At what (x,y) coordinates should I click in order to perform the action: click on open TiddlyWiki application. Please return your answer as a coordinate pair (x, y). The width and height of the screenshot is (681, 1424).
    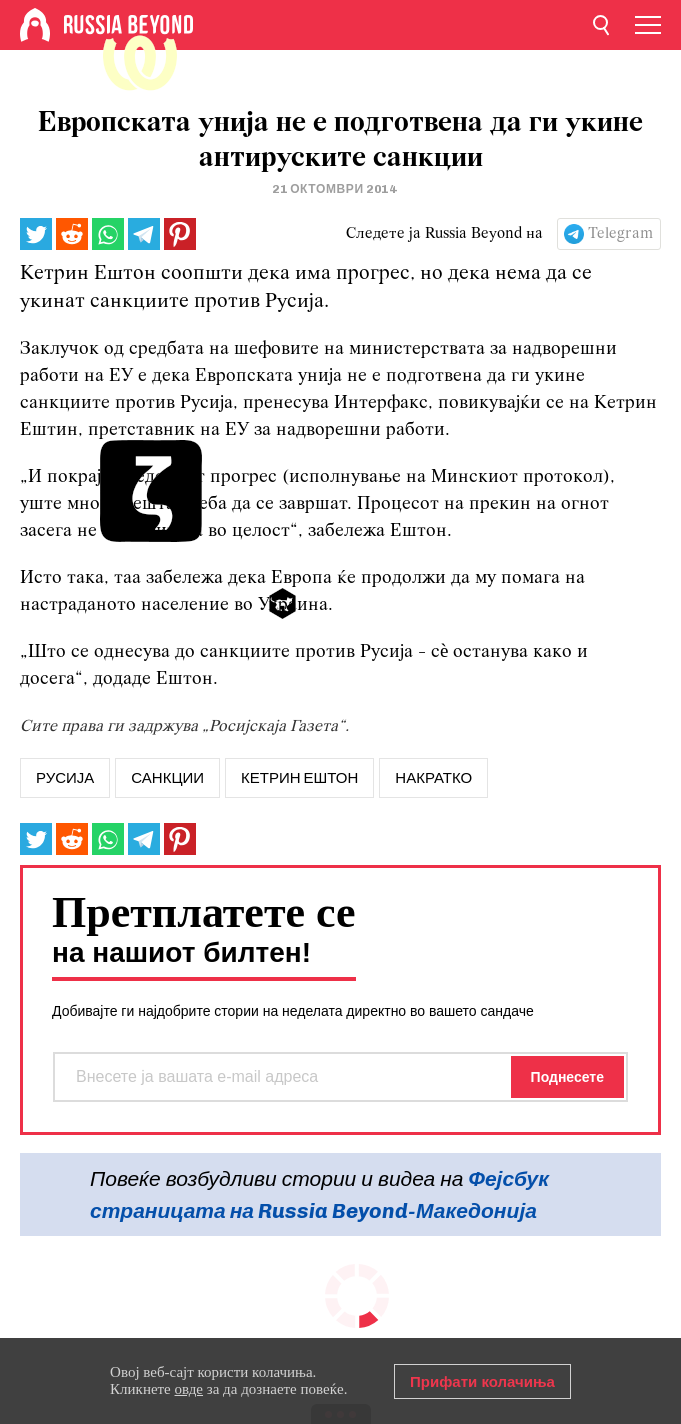
    Looking at the image, I should click on (282, 603).